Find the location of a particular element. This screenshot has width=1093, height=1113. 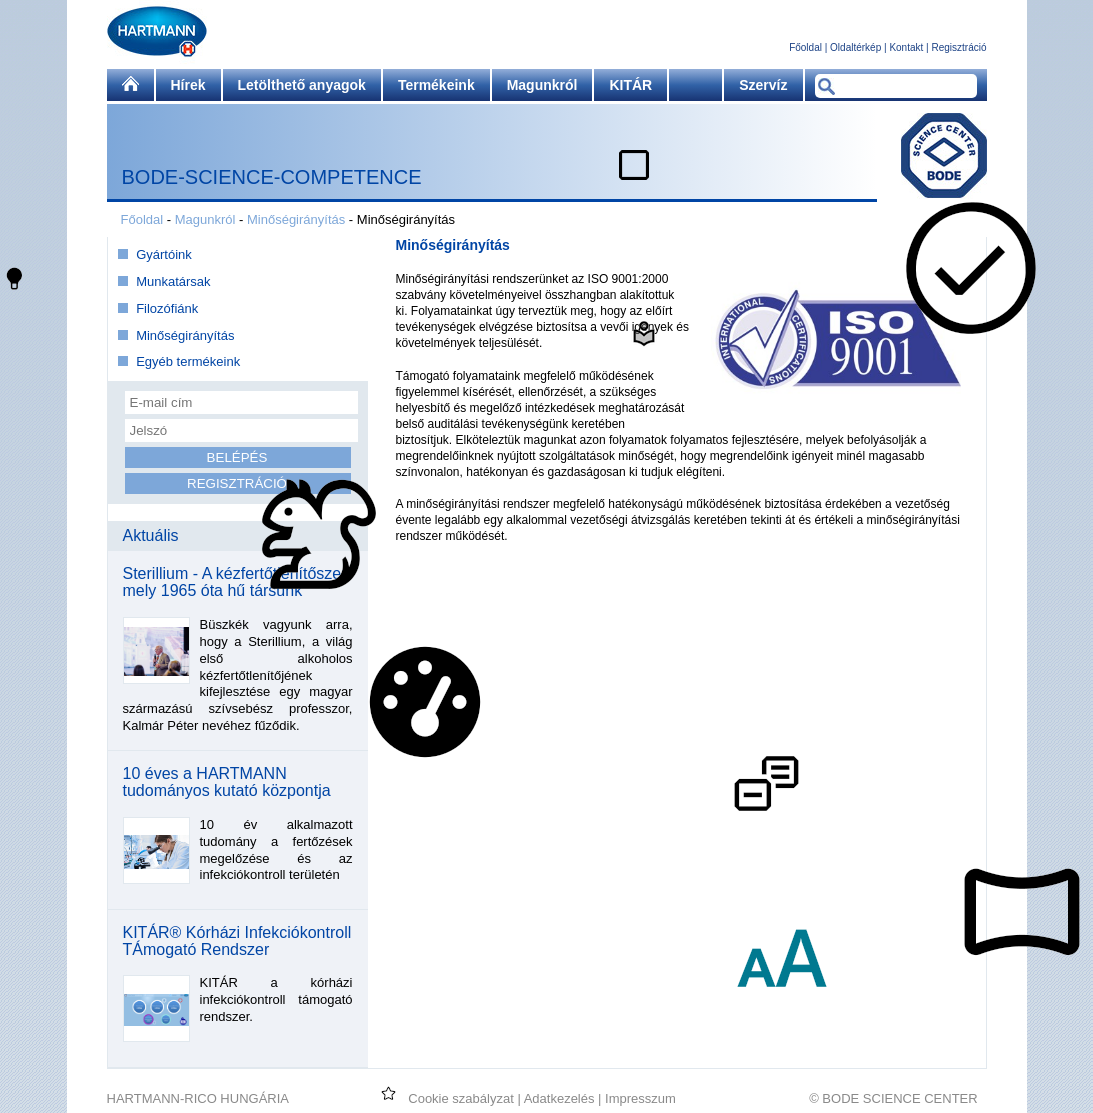

add to favorites is located at coordinates (388, 1093).